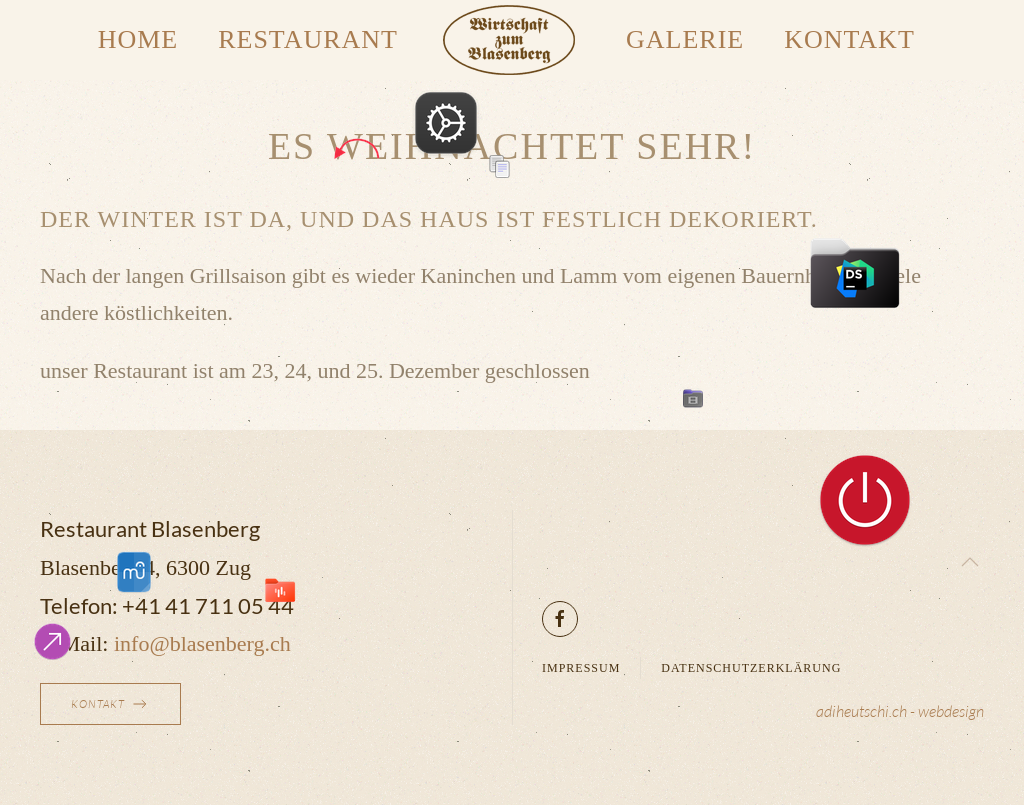  I want to click on default placeholder icon for applications without a custom icon, so click(446, 124).